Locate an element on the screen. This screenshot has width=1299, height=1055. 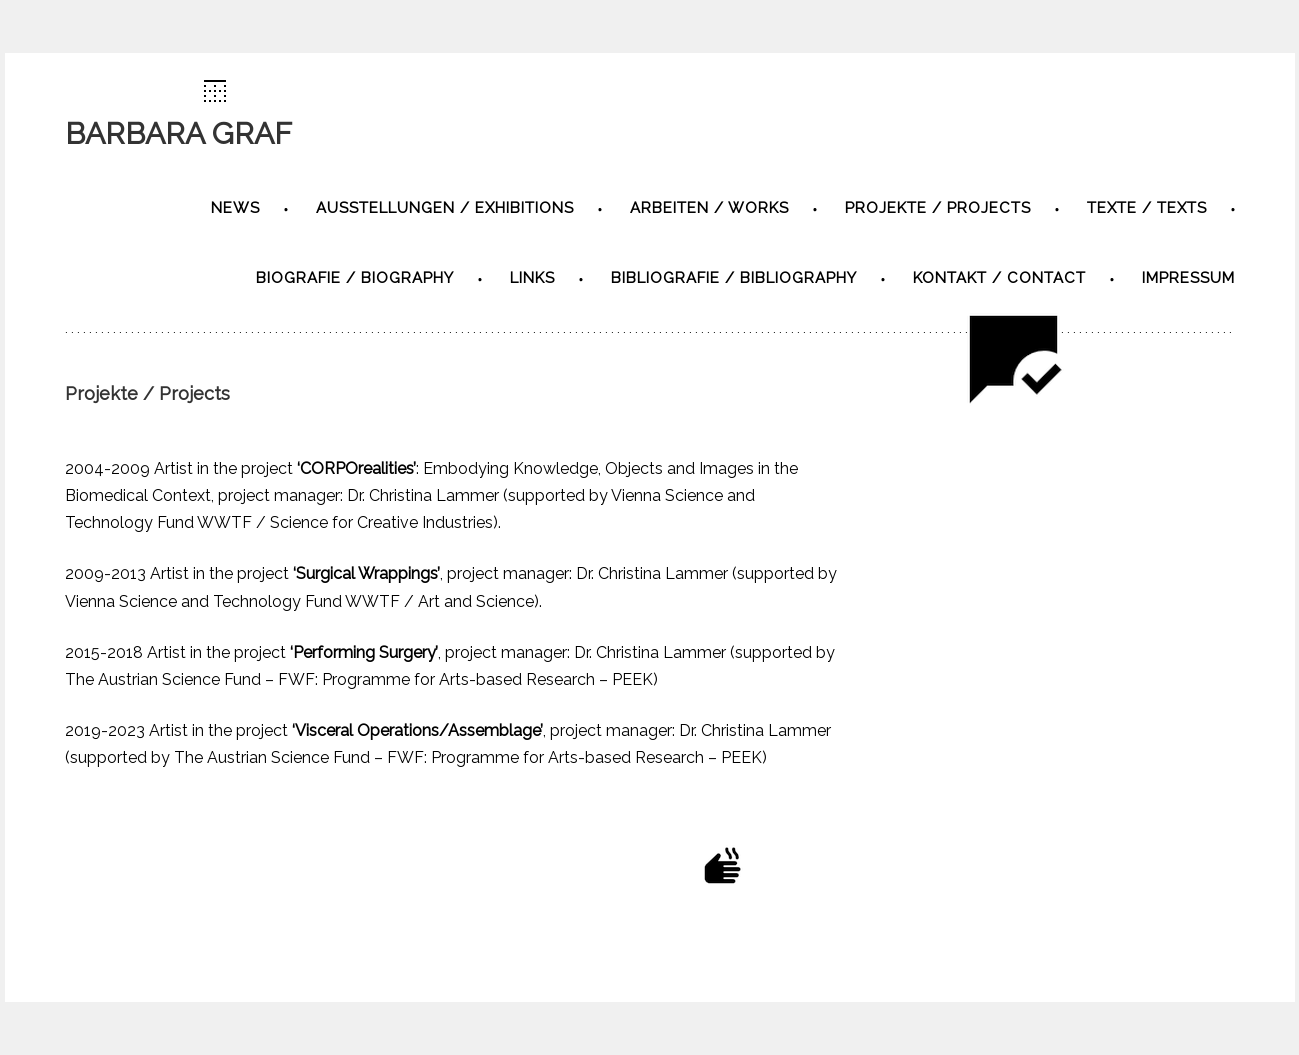
apply border to top edge of cell or table is located at coordinates (215, 91).